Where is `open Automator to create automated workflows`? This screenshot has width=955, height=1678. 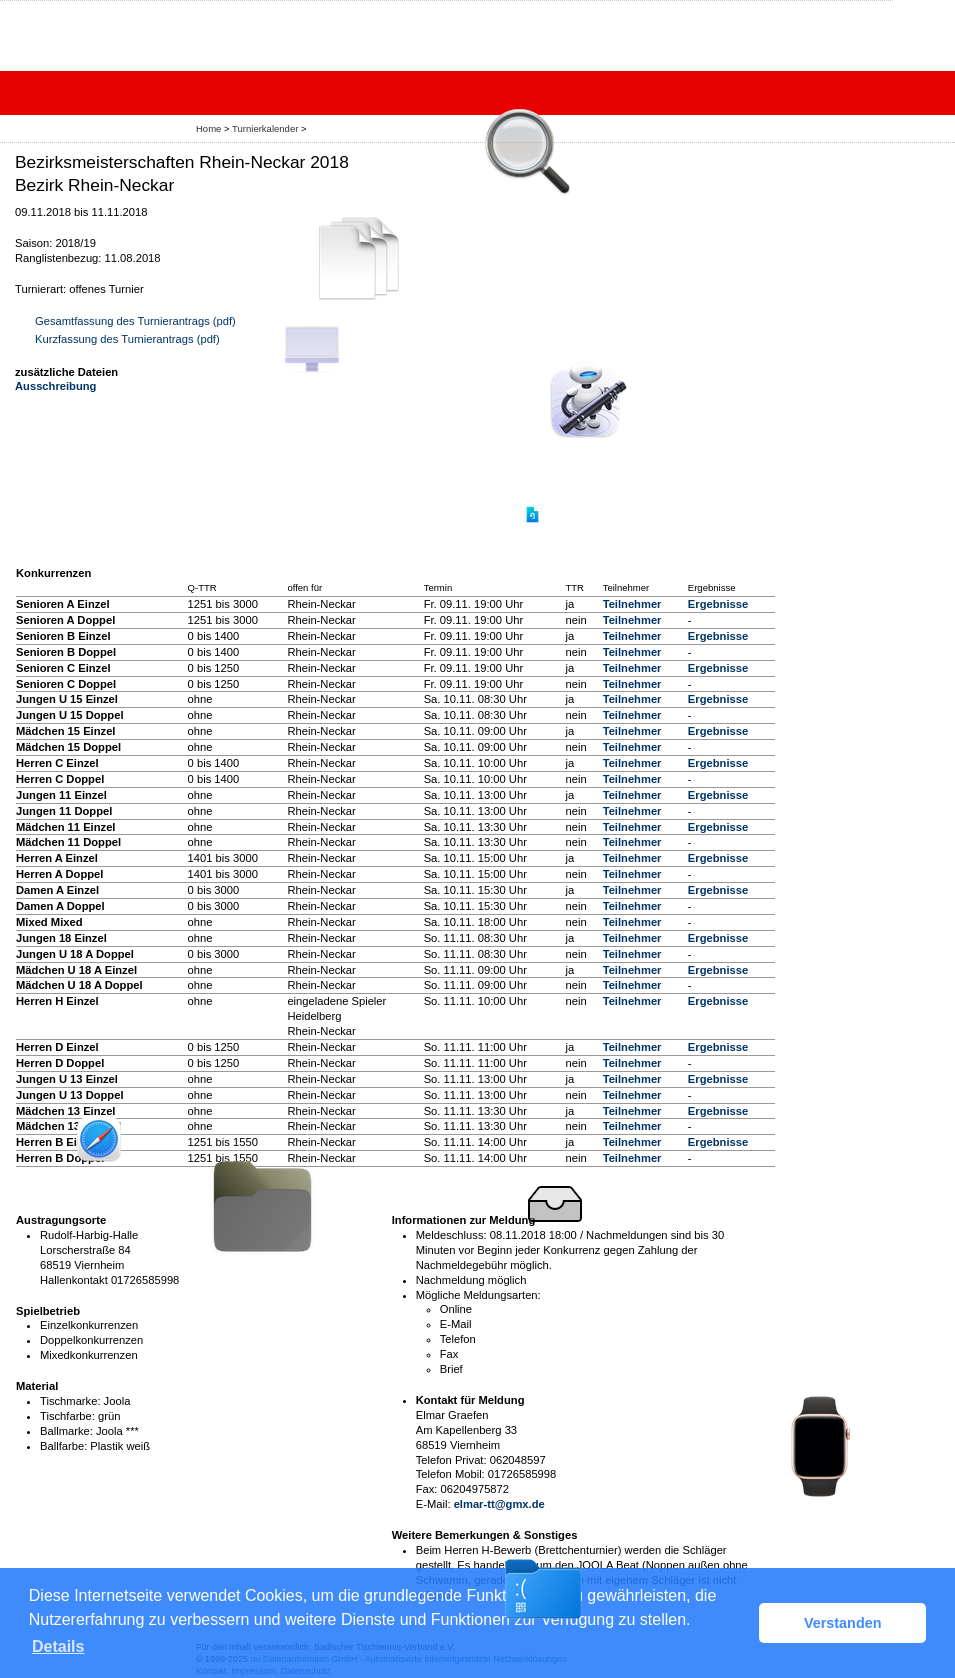 open Automator to create automated workflows is located at coordinates (585, 402).